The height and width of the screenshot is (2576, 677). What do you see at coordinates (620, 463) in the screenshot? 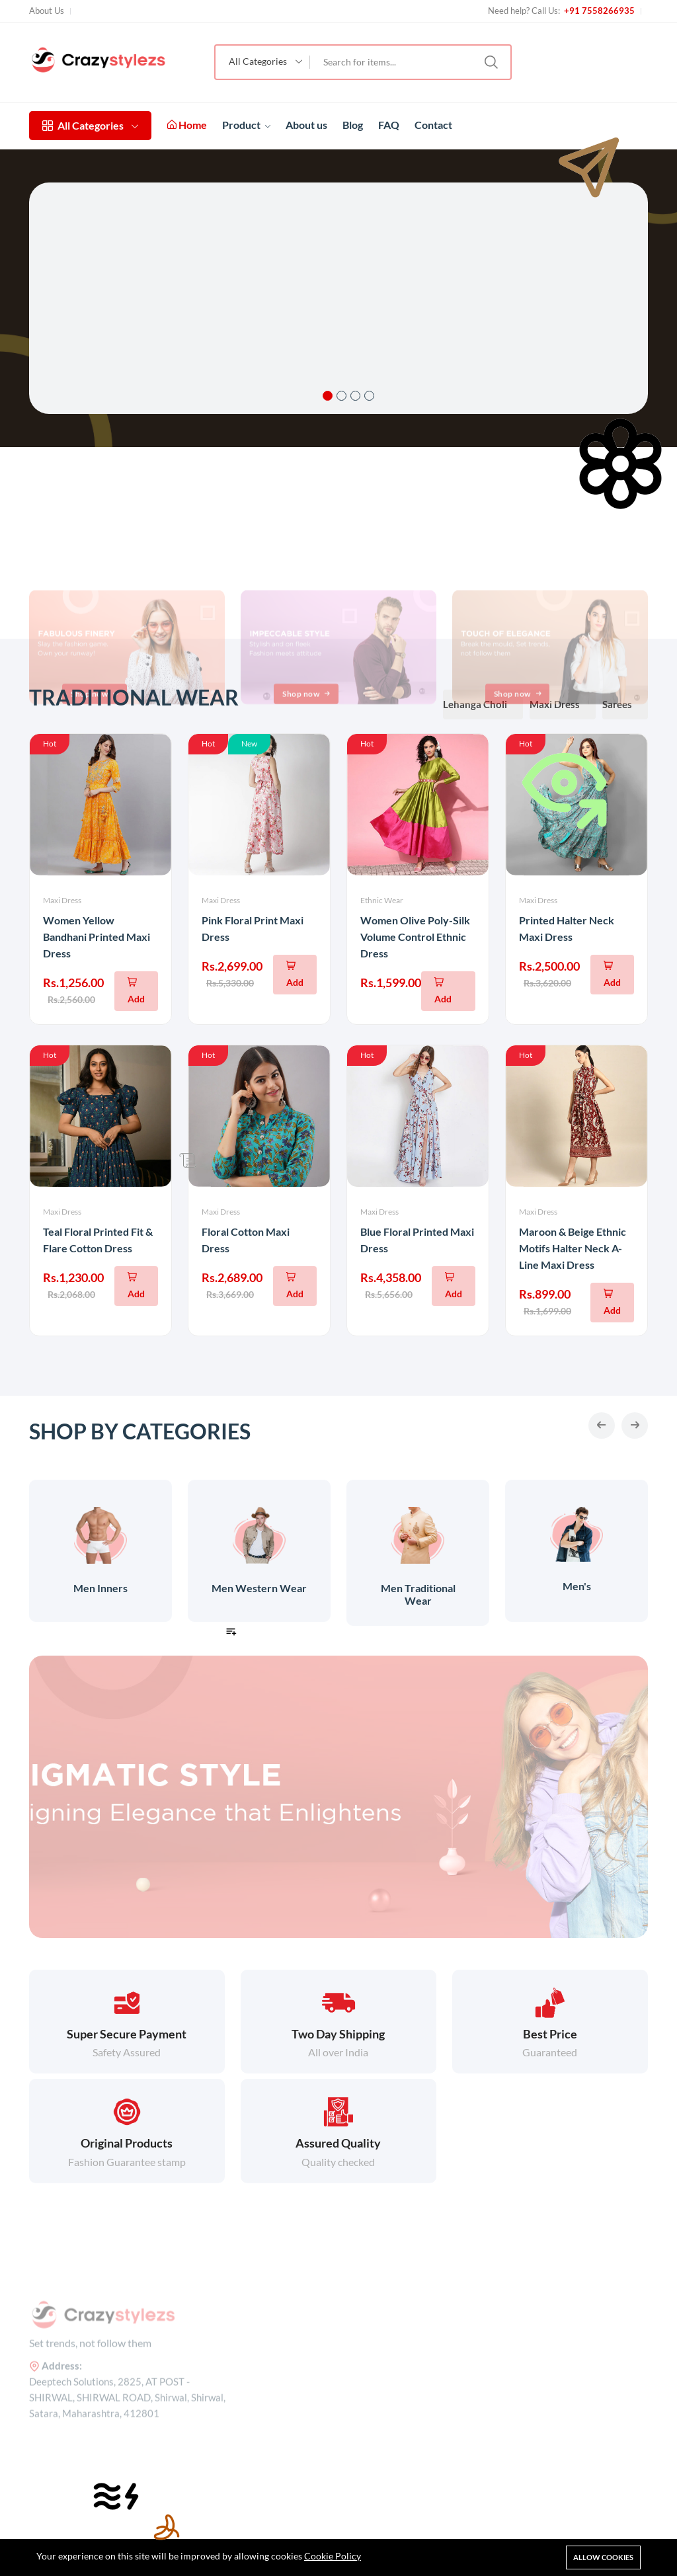
I see `access garden or plant care features` at bounding box center [620, 463].